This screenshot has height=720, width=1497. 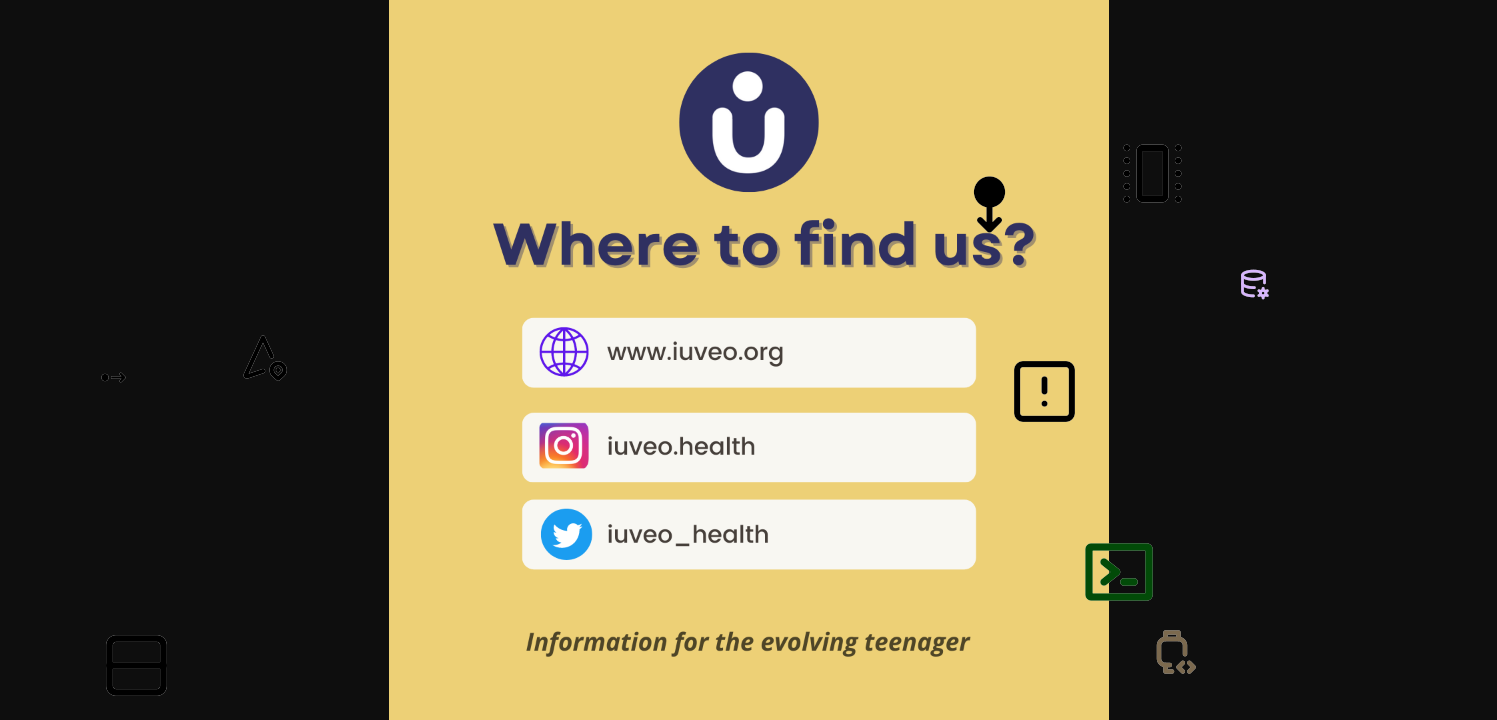 I want to click on switch to row layout view, so click(x=136, y=665).